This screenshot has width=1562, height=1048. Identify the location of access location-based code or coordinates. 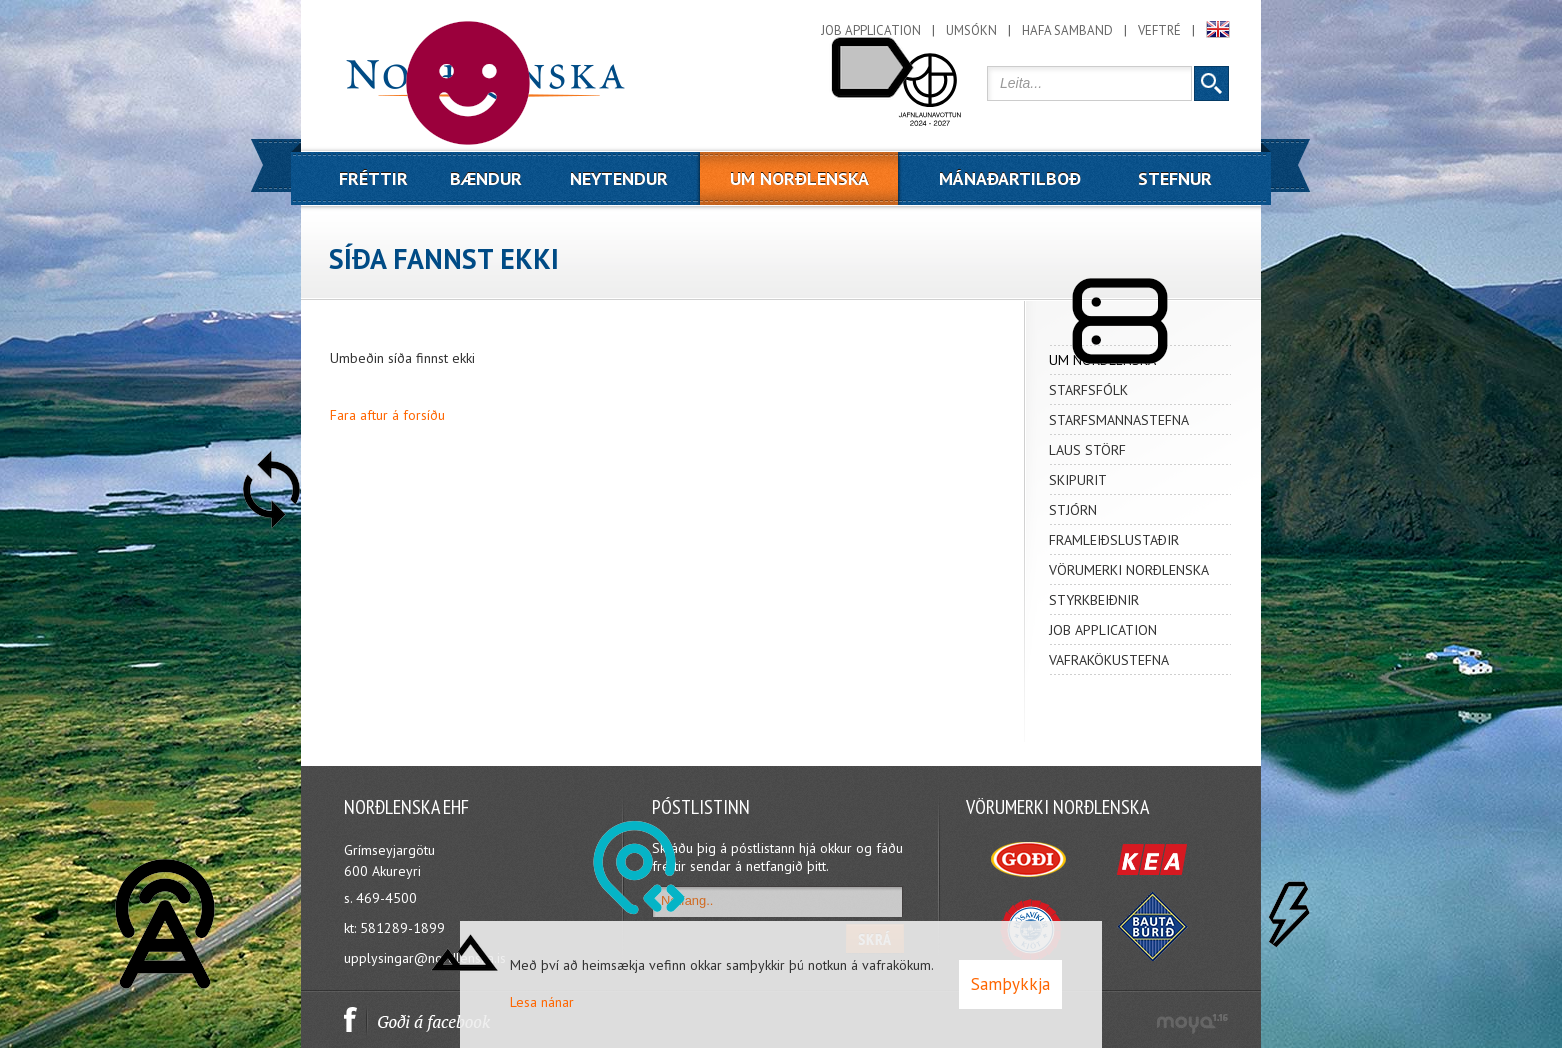
(634, 866).